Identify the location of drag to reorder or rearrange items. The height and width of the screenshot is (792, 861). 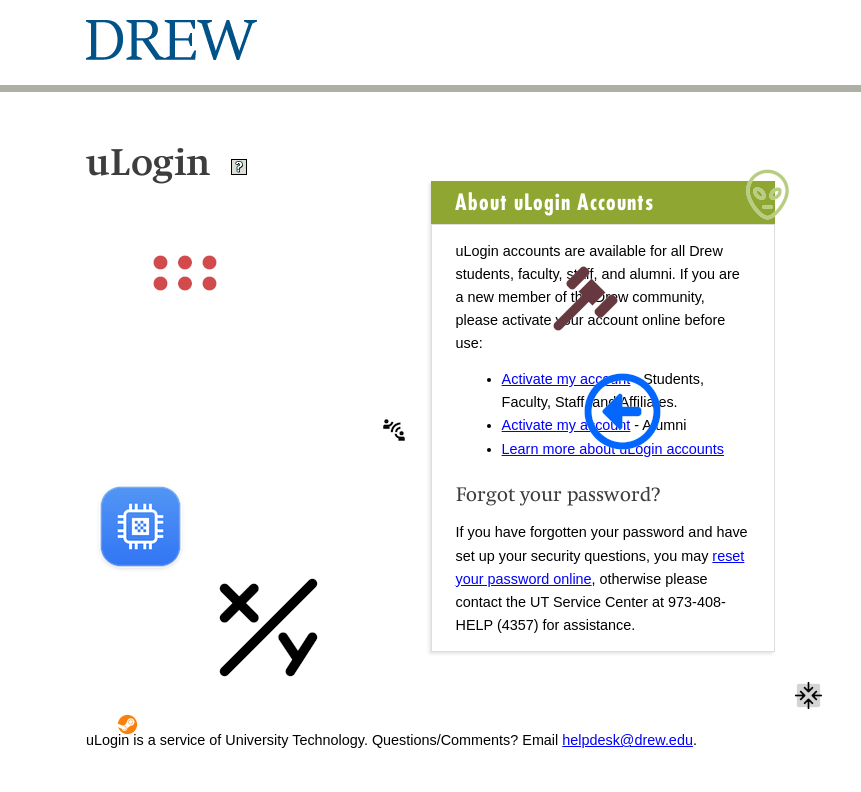
(185, 273).